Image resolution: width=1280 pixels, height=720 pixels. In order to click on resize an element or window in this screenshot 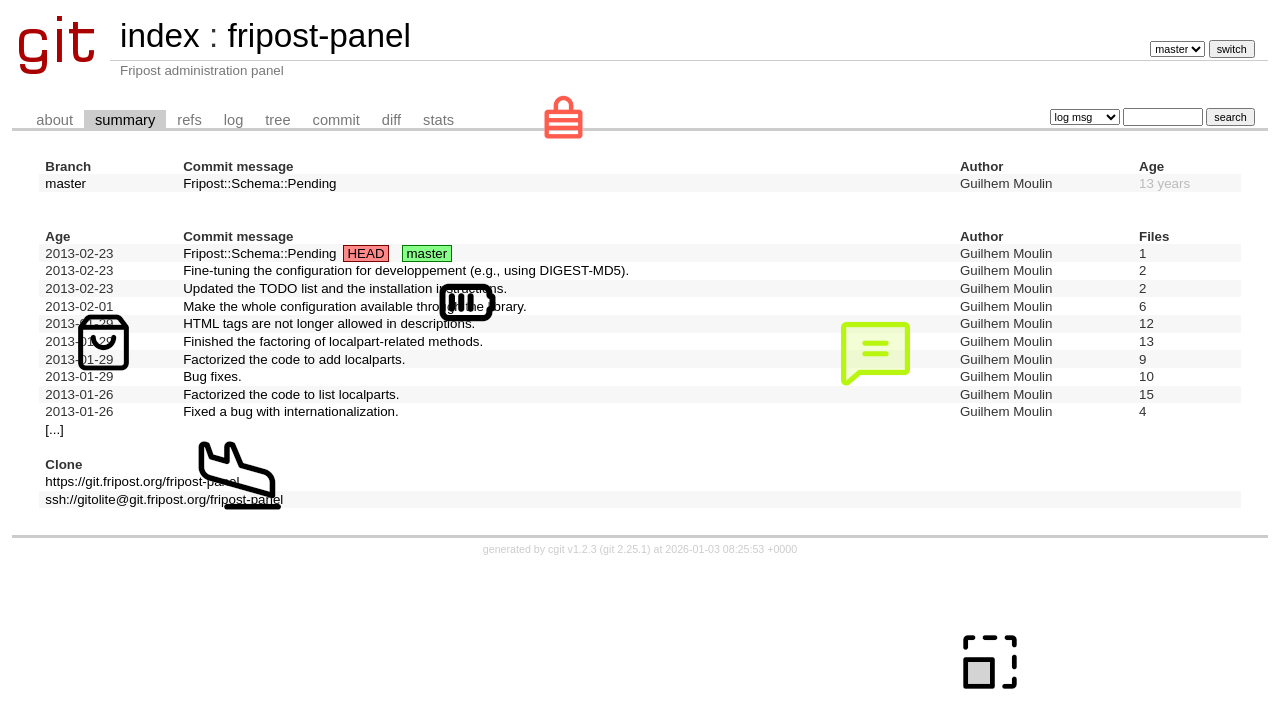, I will do `click(990, 662)`.